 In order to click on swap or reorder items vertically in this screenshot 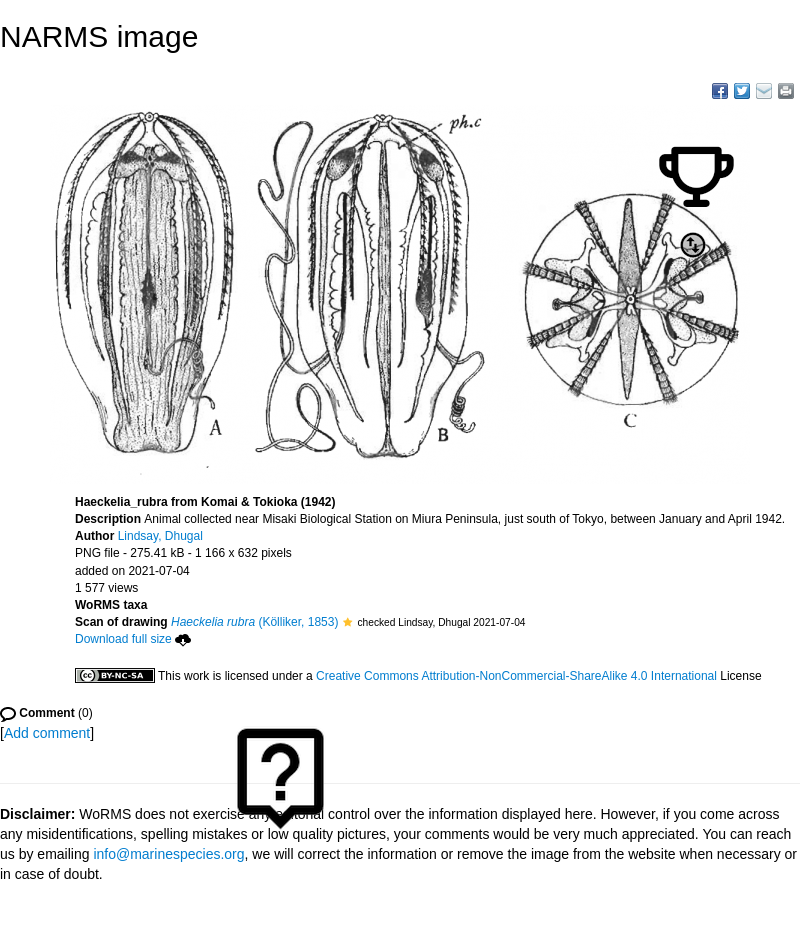, I will do `click(693, 245)`.